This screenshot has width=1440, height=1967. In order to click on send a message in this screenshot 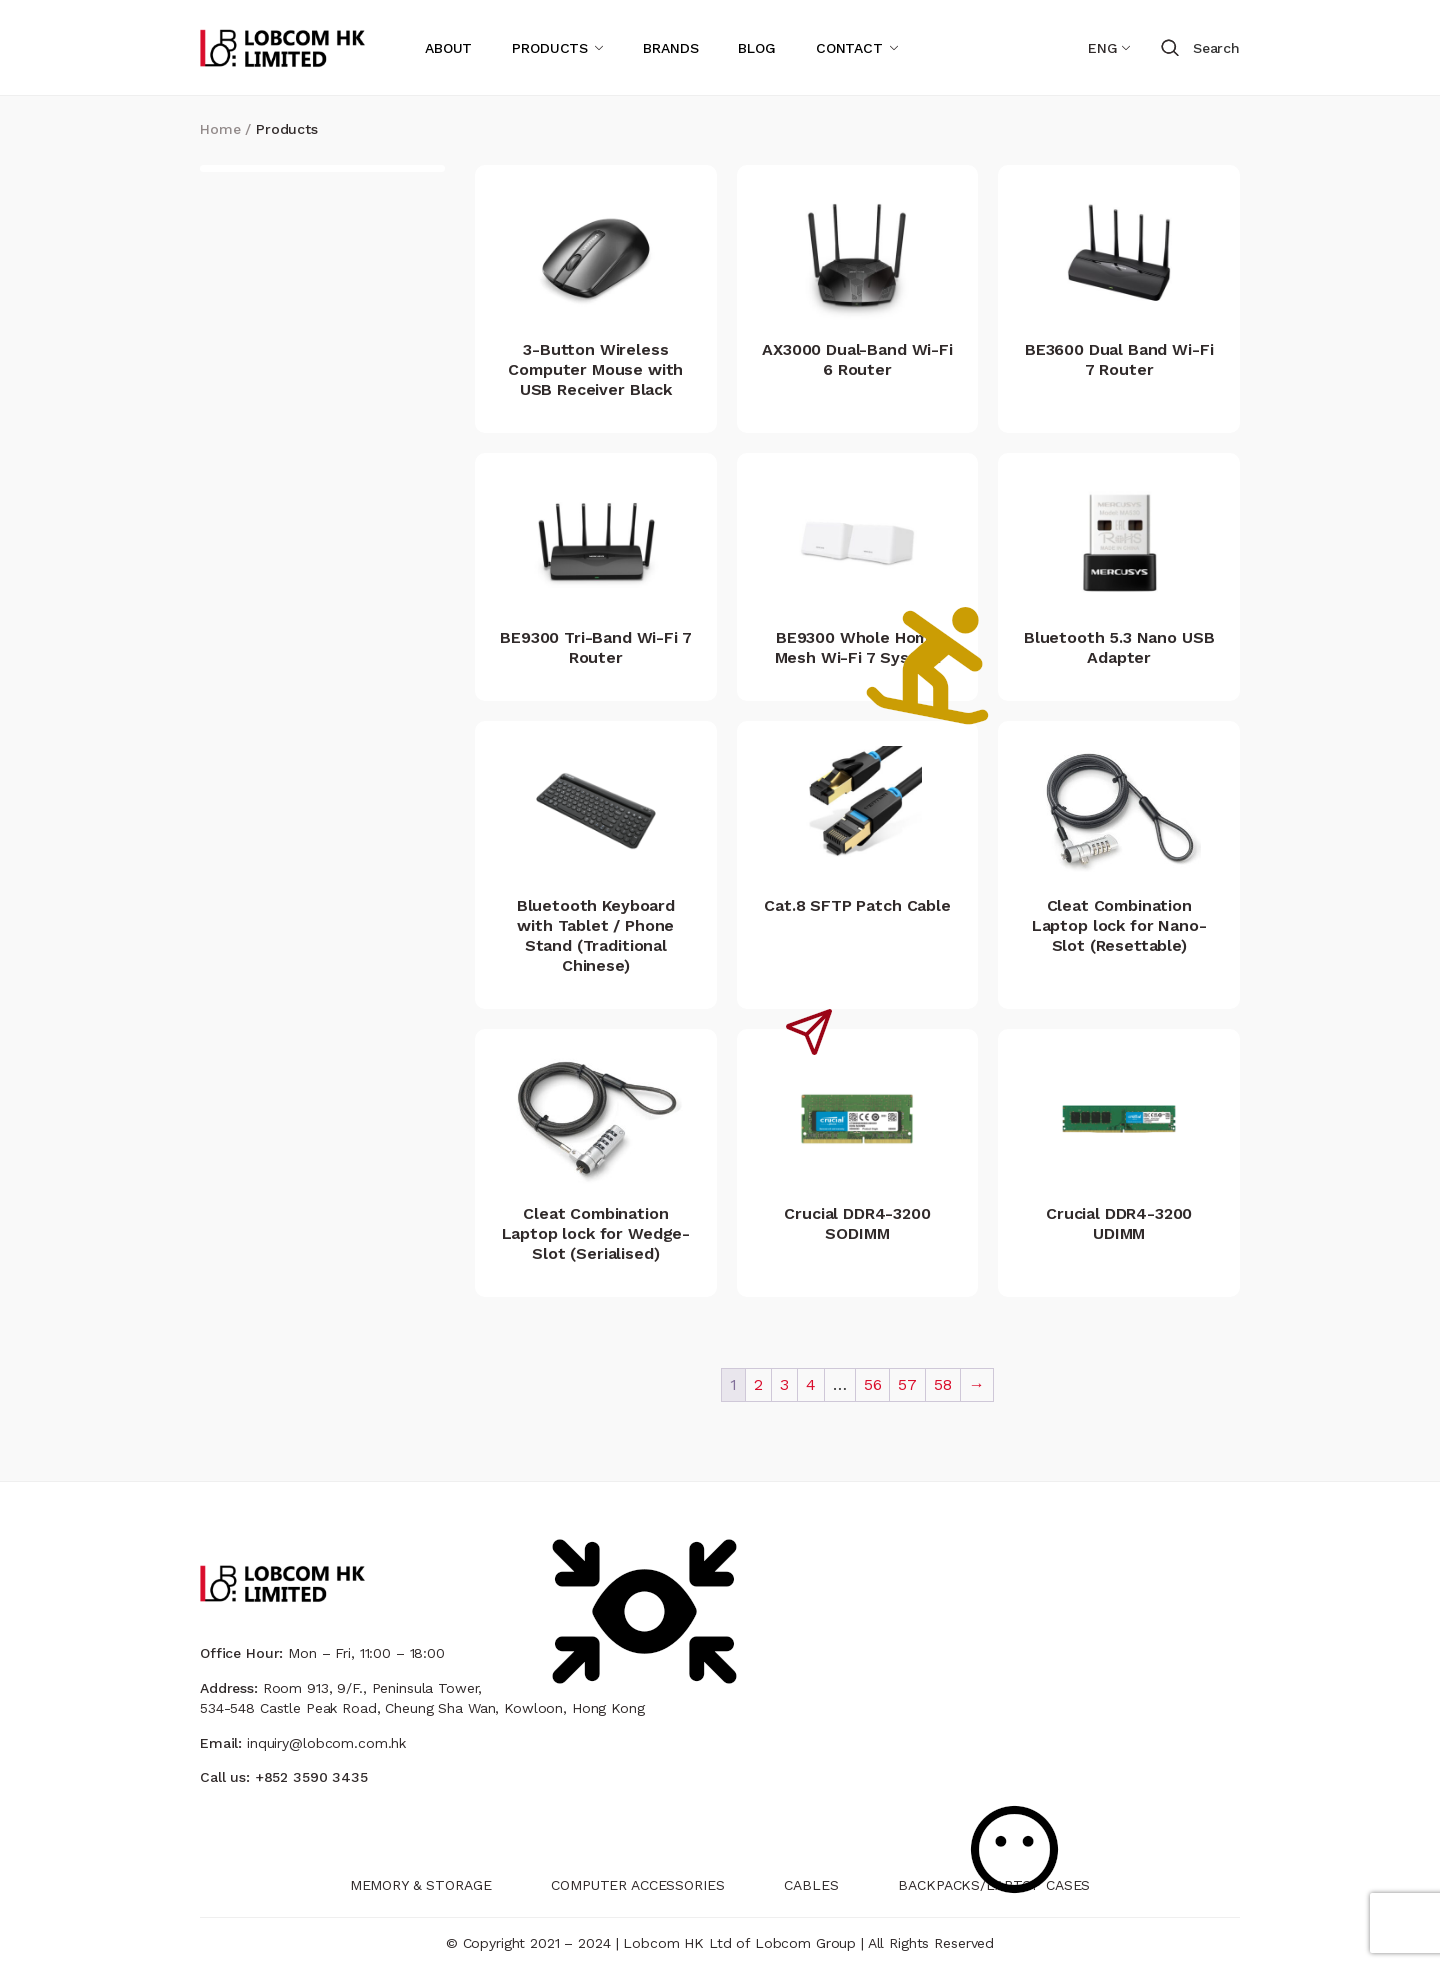, I will do `click(808, 1032)`.